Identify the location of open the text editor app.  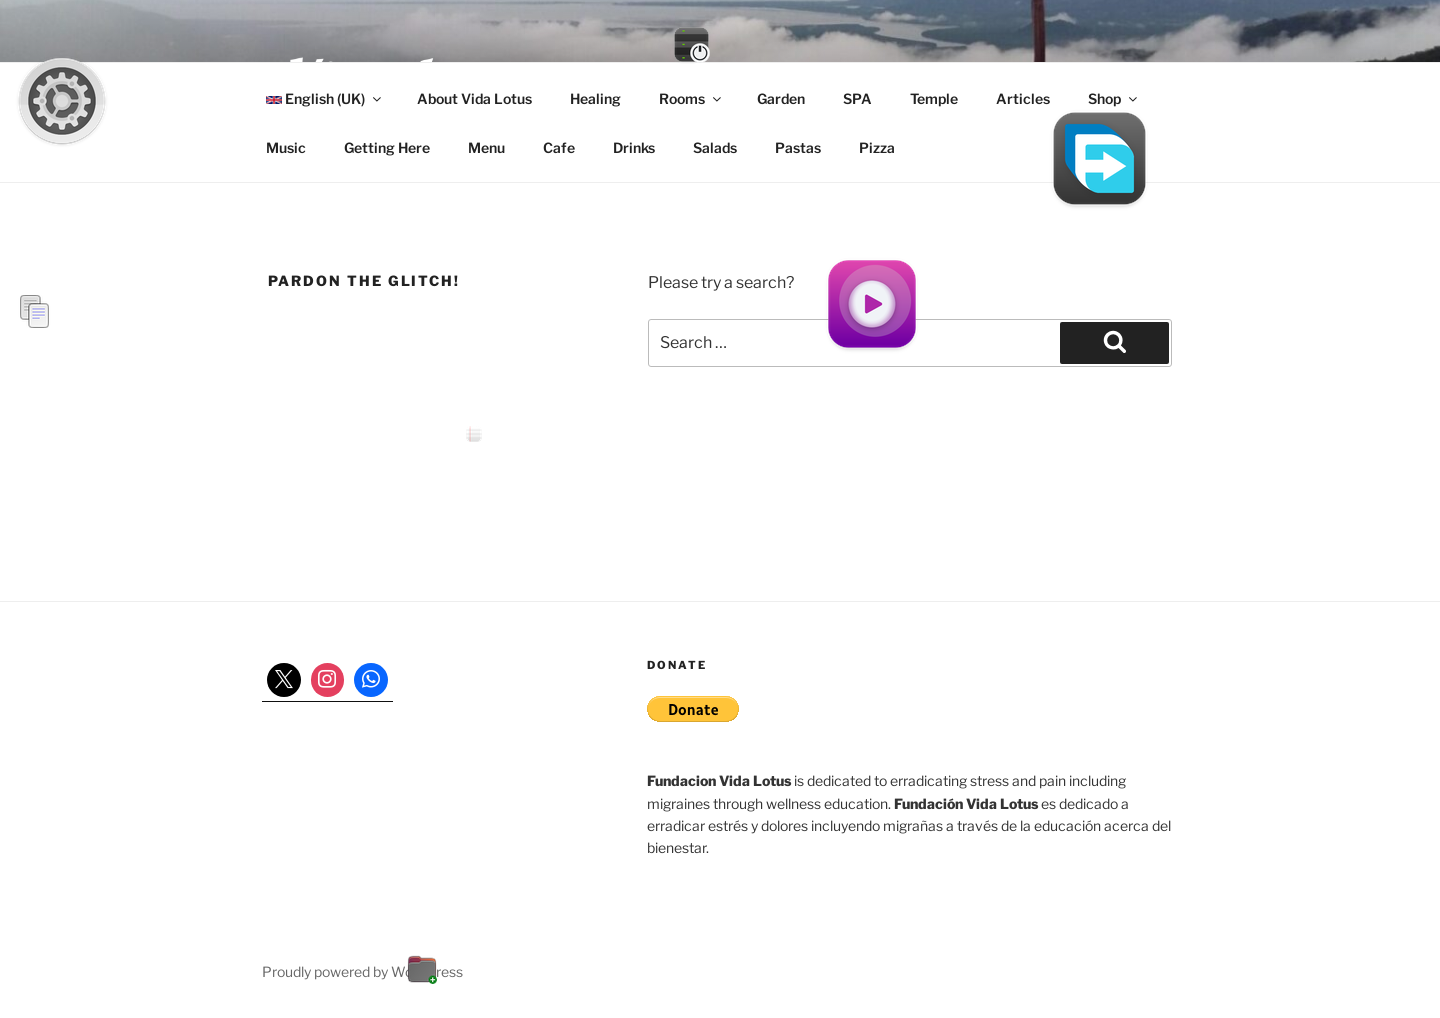
(474, 434).